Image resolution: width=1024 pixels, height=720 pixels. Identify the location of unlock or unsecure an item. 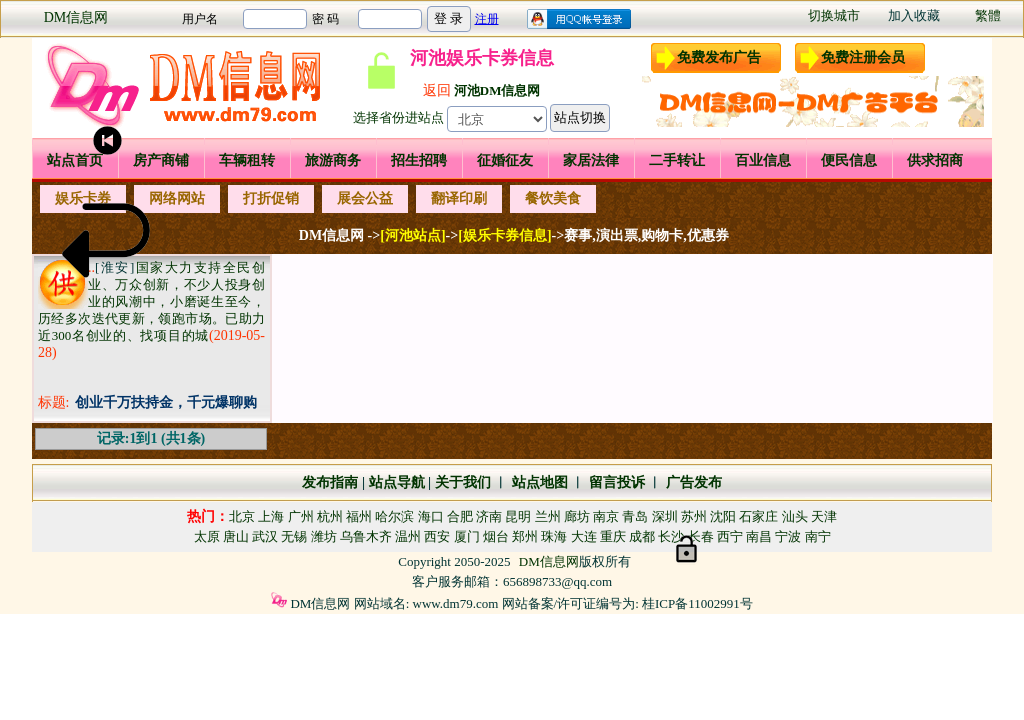
(686, 549).